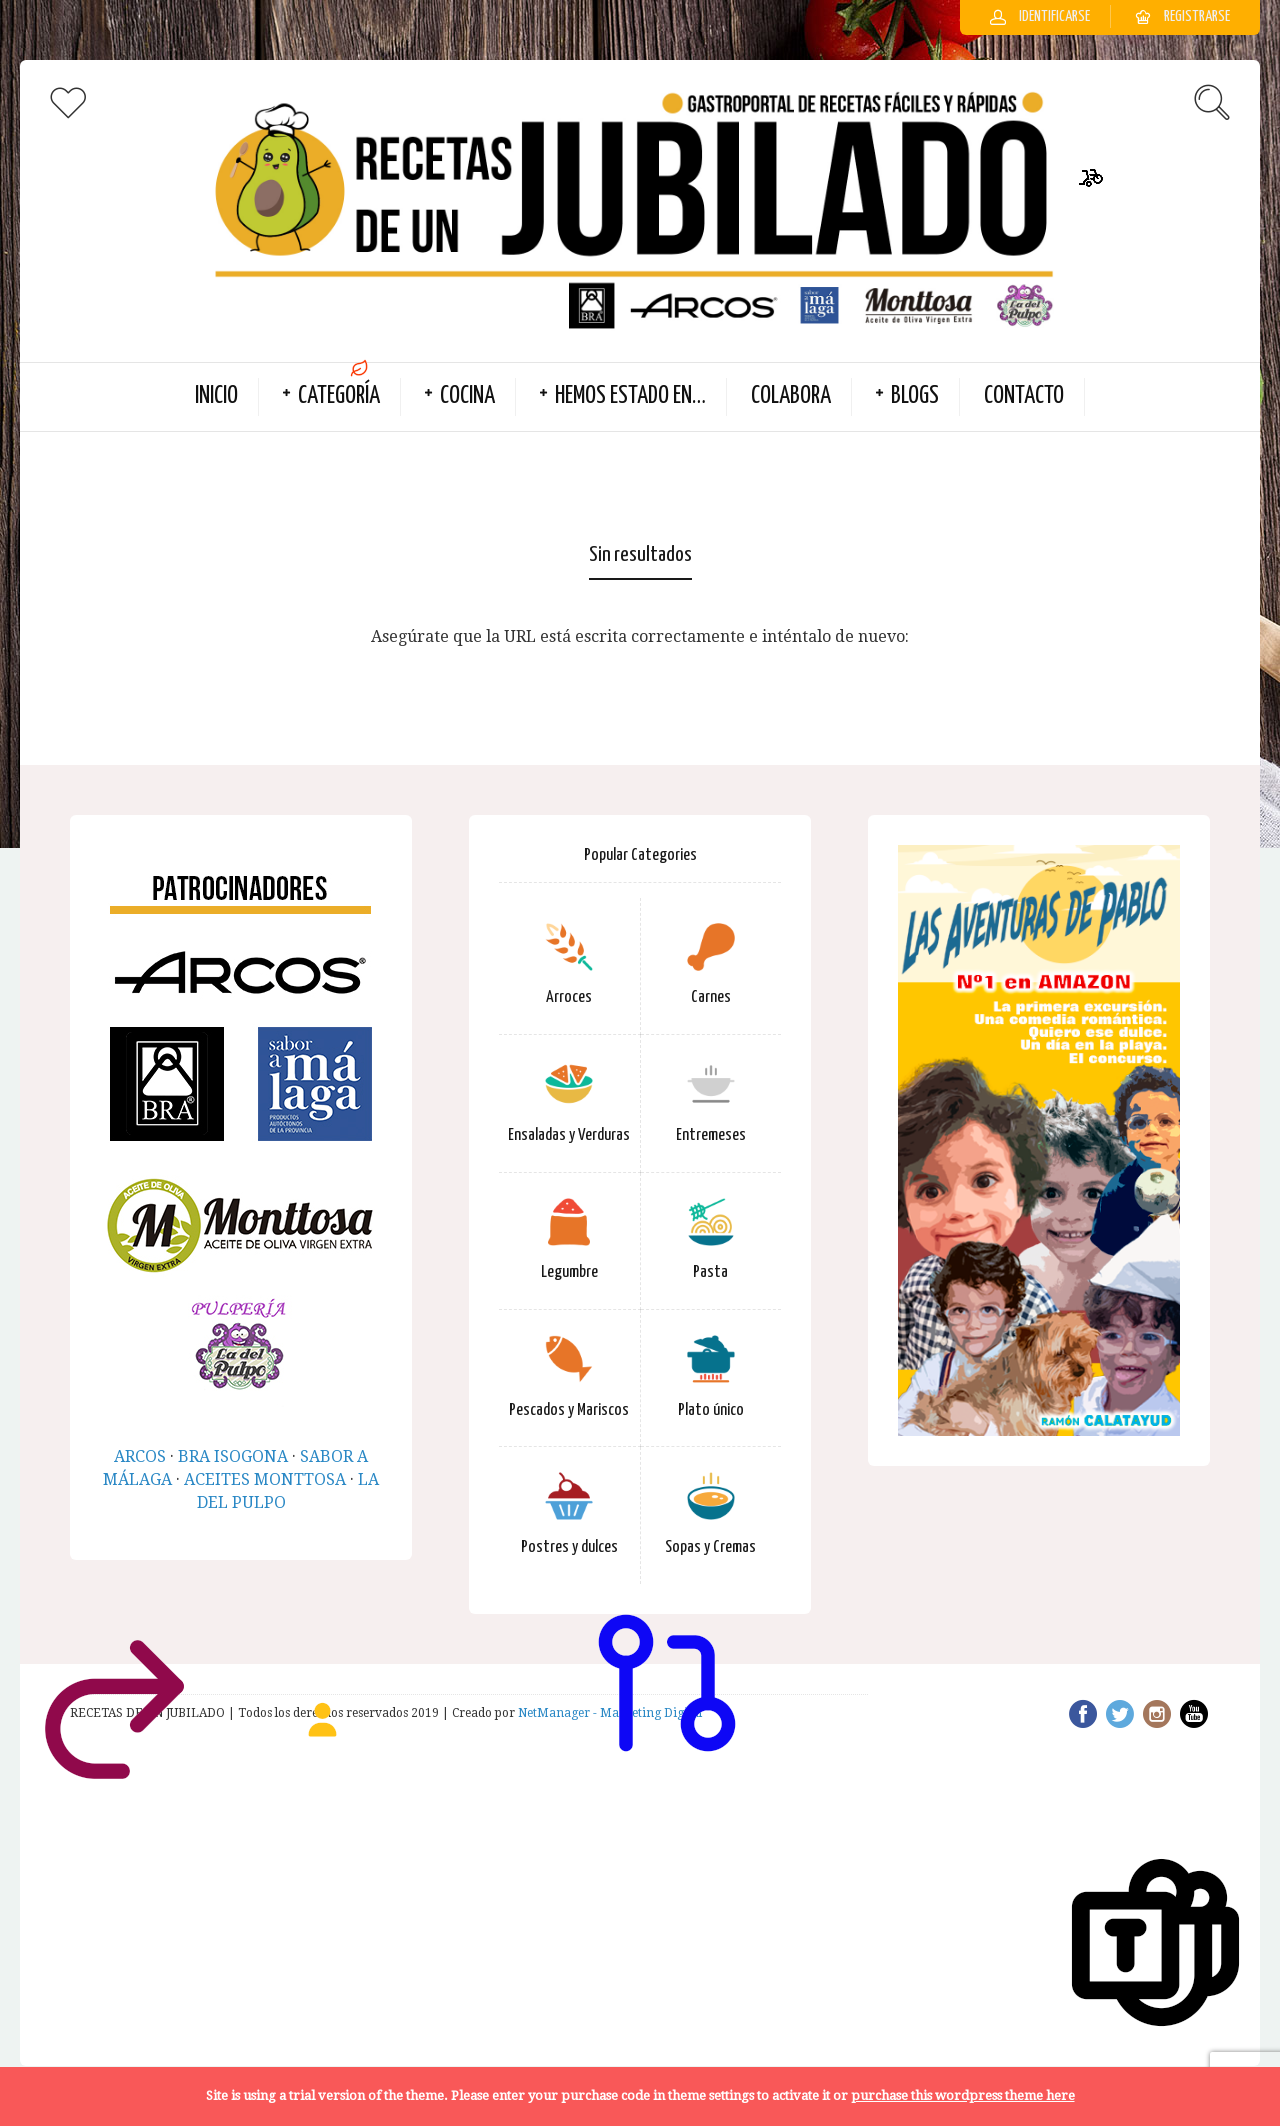 Image resolution: width=1280 pixels, height=2126 pixels. What do you see at coordinates (667, 1683) in the screenshot?
I see `create a new pull request` at bounding box center [667, 1683].